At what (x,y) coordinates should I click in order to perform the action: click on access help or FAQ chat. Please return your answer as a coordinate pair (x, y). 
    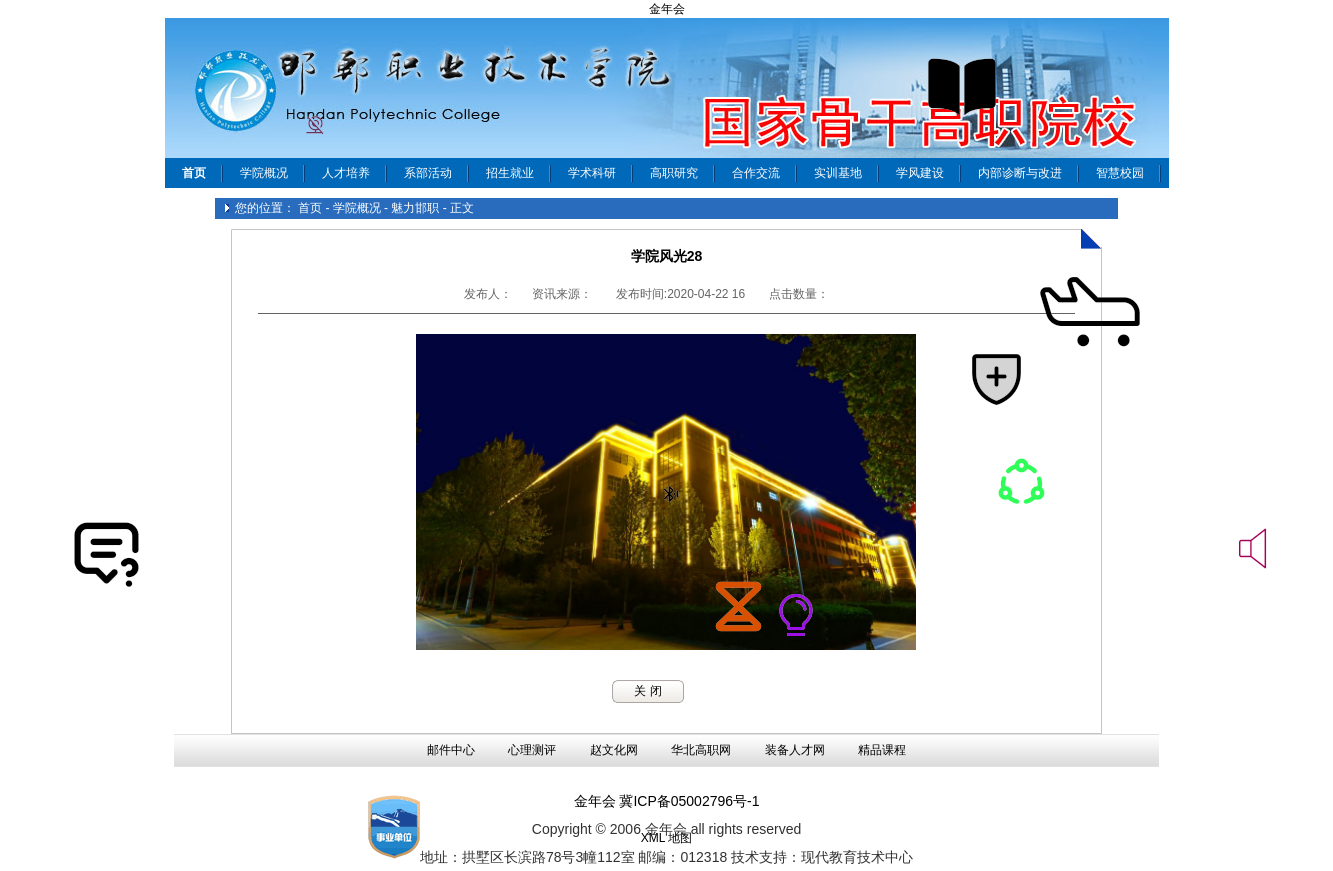
    Looking at the image, I should click on (106, 551).